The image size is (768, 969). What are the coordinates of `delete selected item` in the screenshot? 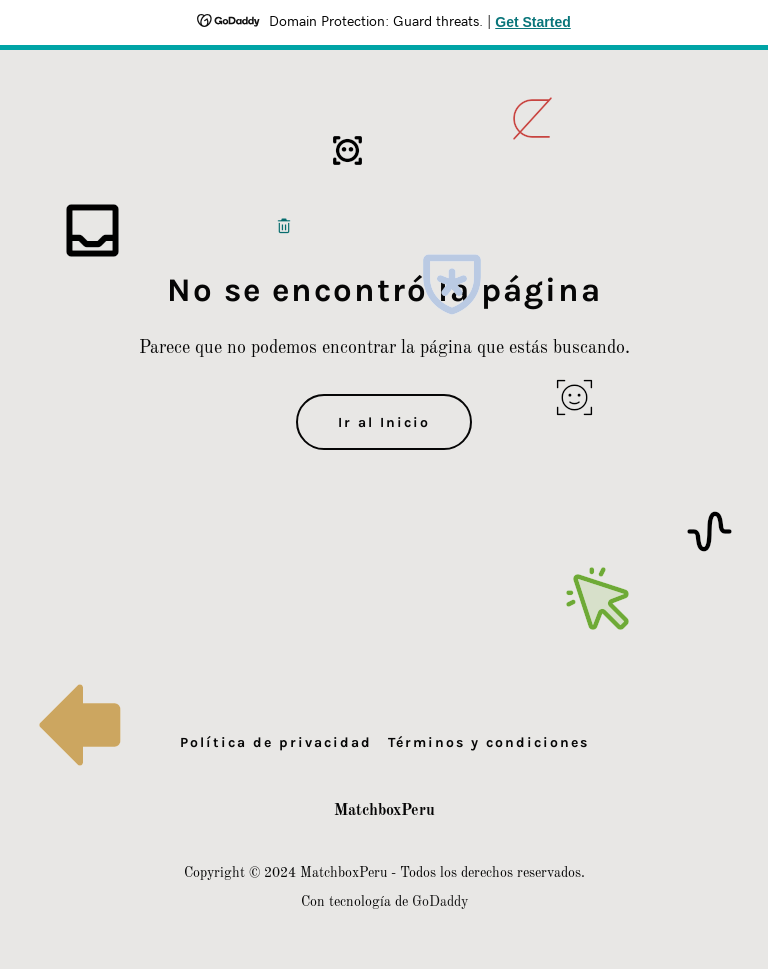 It's located at (284, 226).